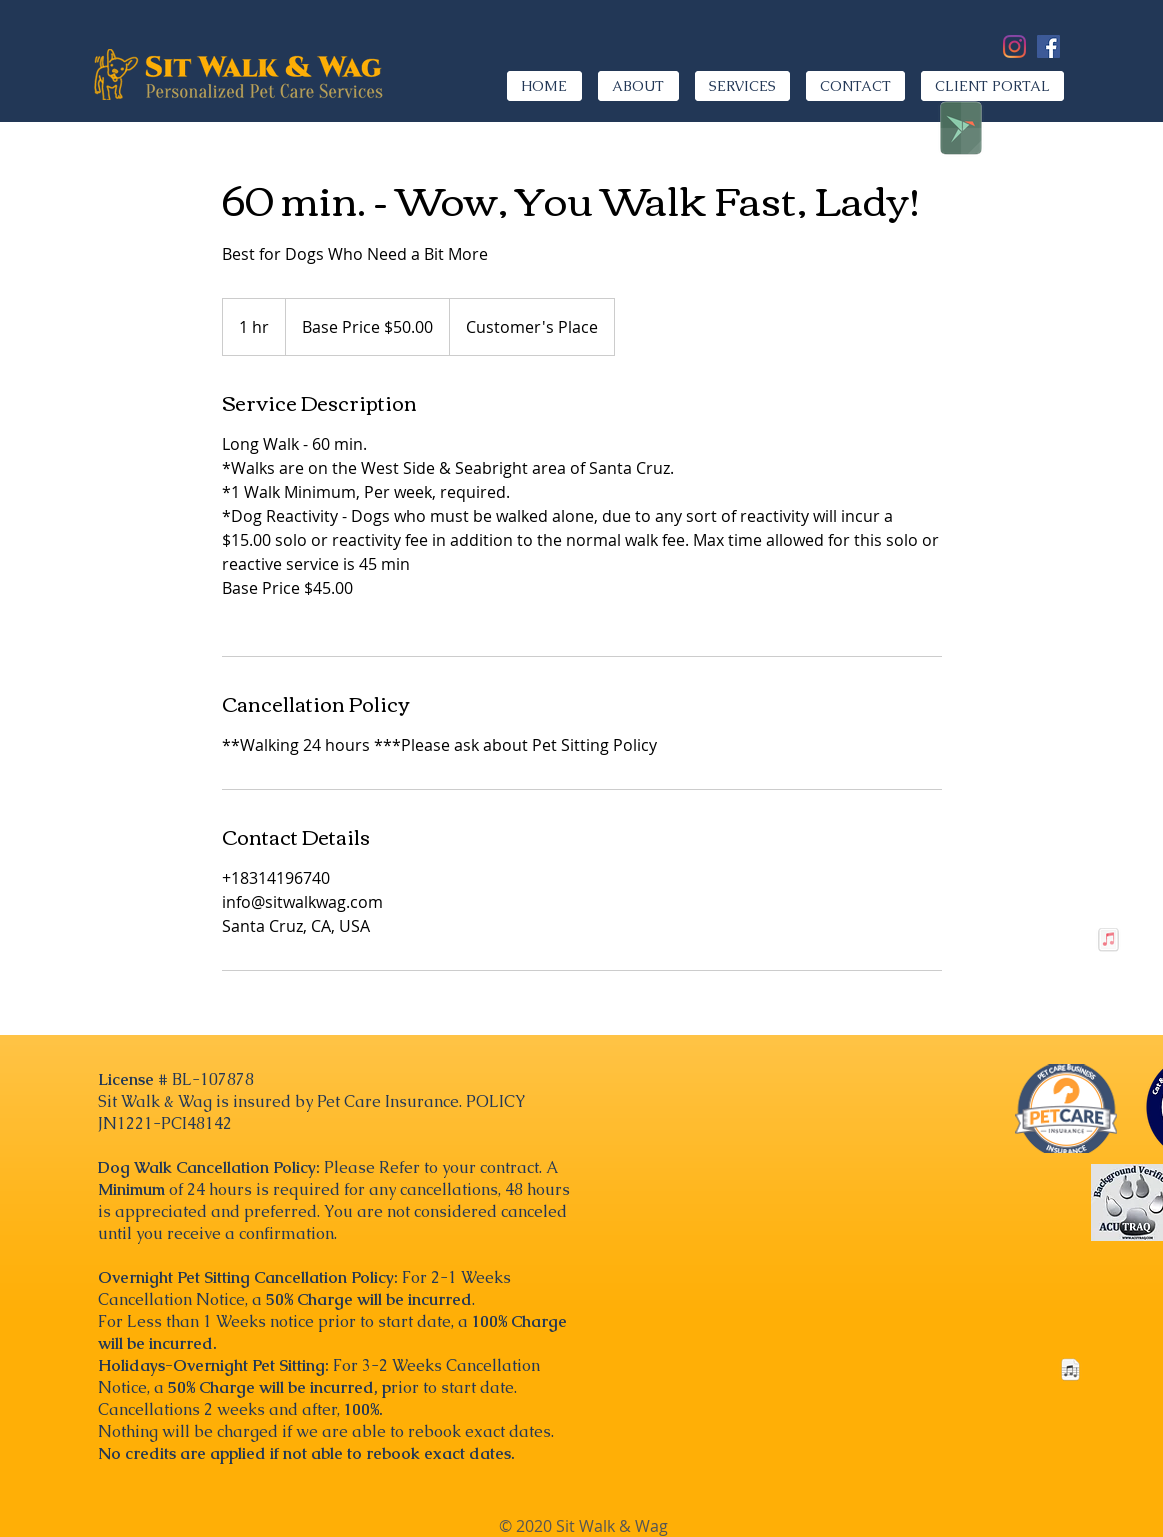  Describe the element at coordinates (1108, 939) in the screenshot. I see `an audio or music file` at that location.